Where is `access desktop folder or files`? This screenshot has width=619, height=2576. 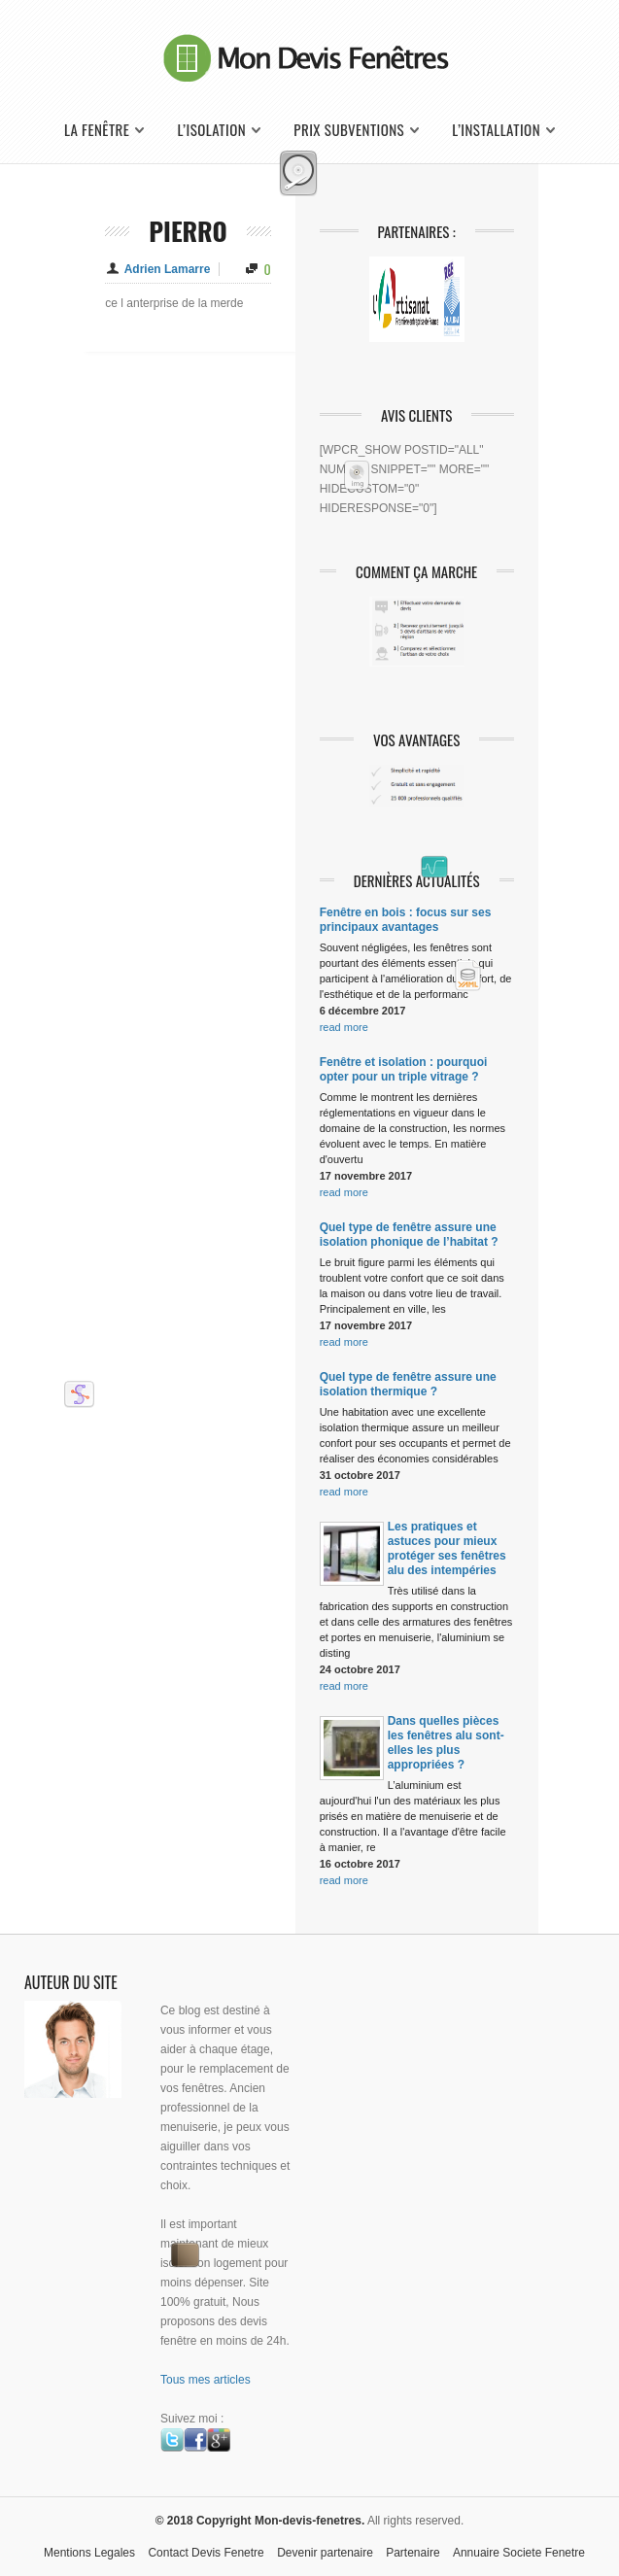 access desktop folder or files is located at coordinates (185, 2253).